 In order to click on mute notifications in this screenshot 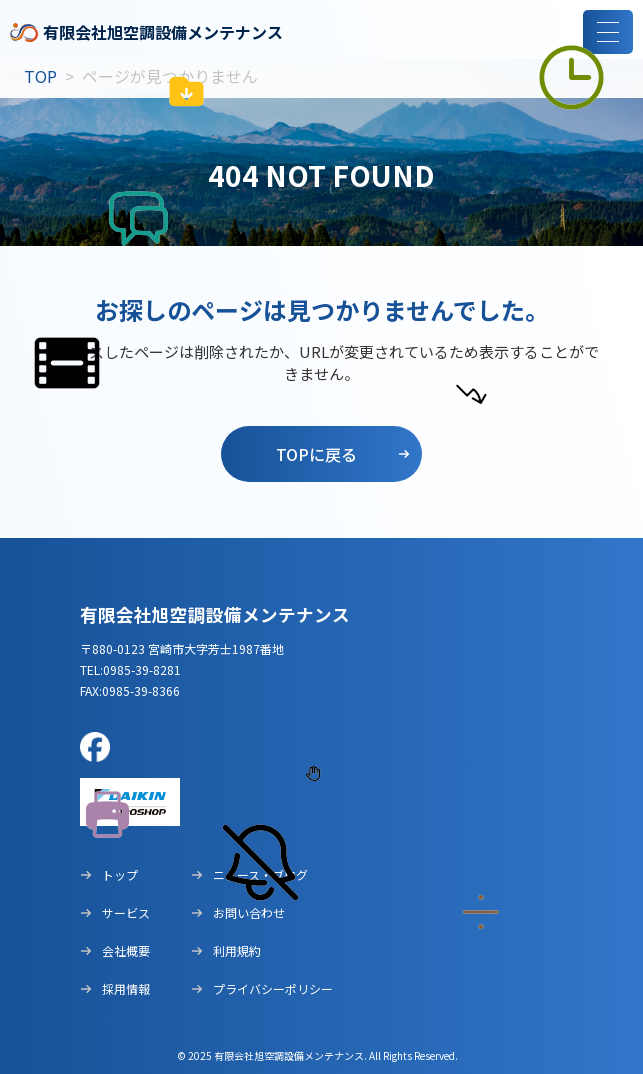, I will do `click(260, 862)`.